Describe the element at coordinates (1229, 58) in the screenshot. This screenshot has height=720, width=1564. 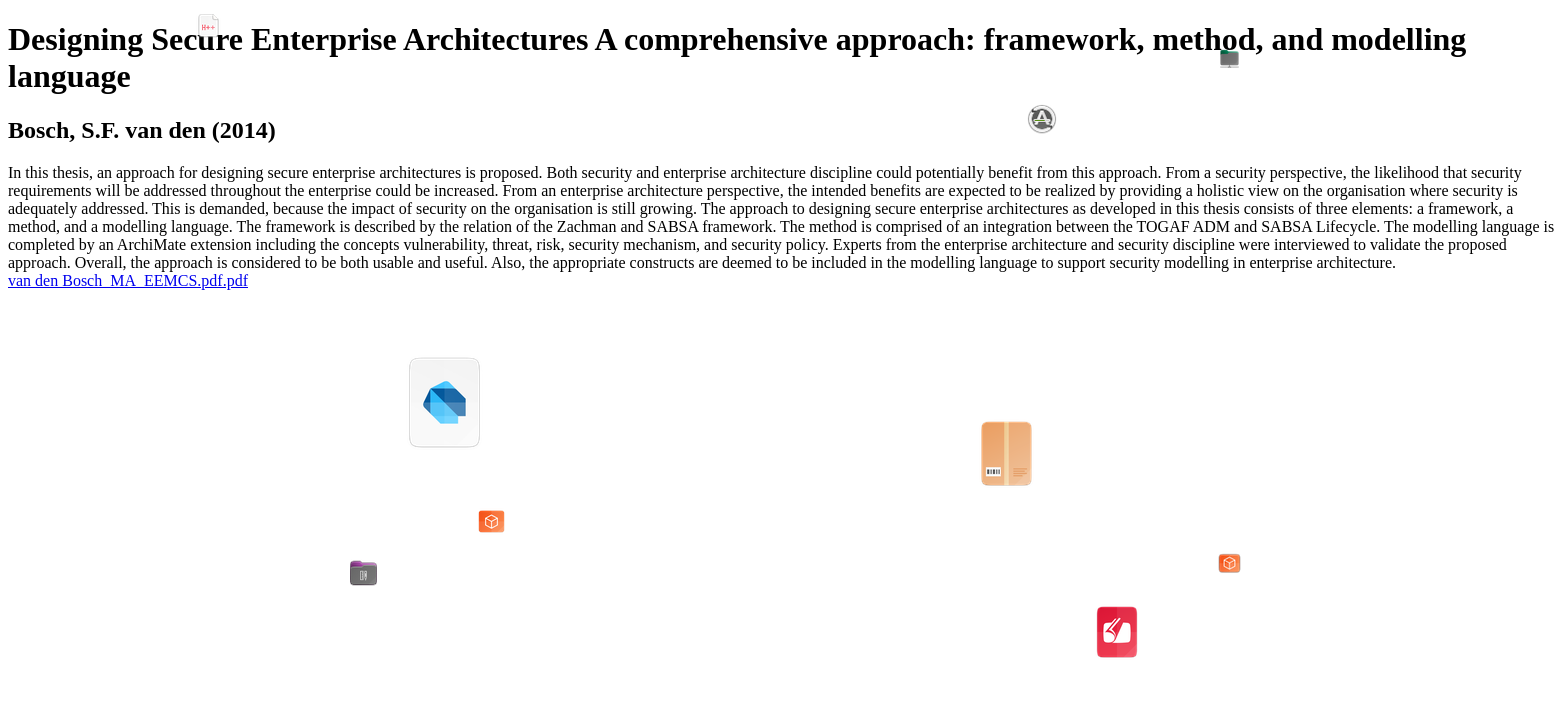
I see `access files stored on a remote server` at that location.